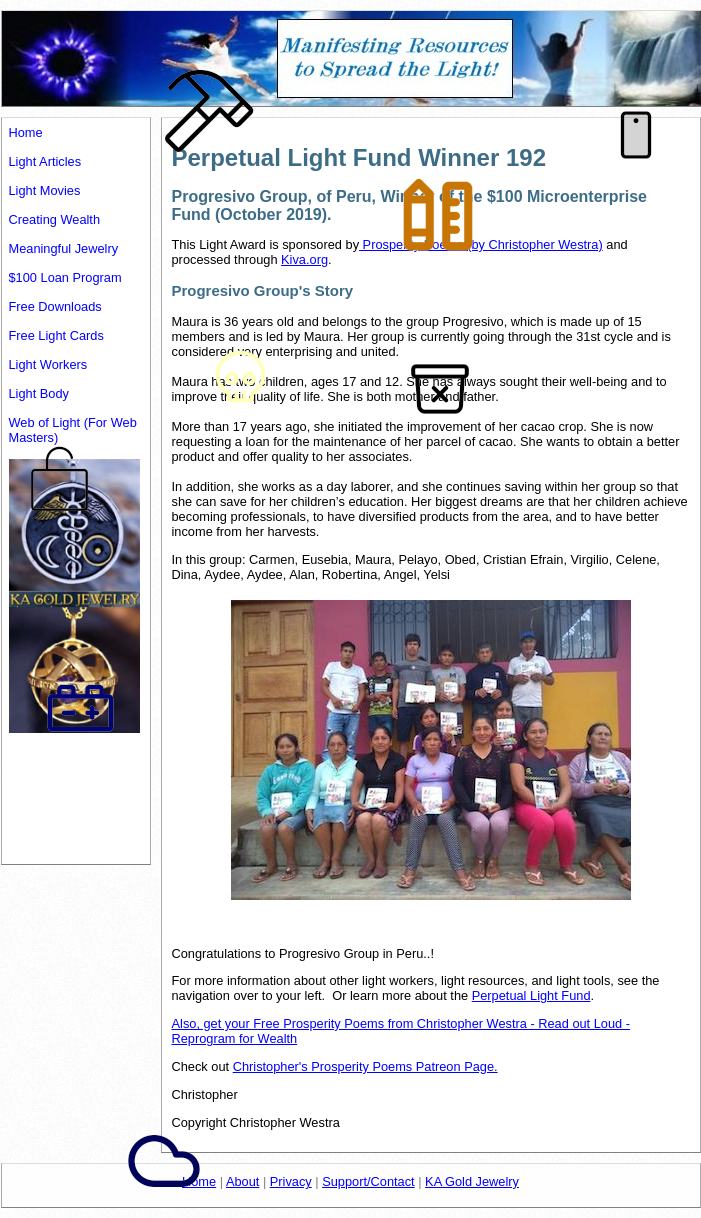  Describe the element at coordinates (164, 1161) in the screenshot. I see `access cloud storage` at that location.